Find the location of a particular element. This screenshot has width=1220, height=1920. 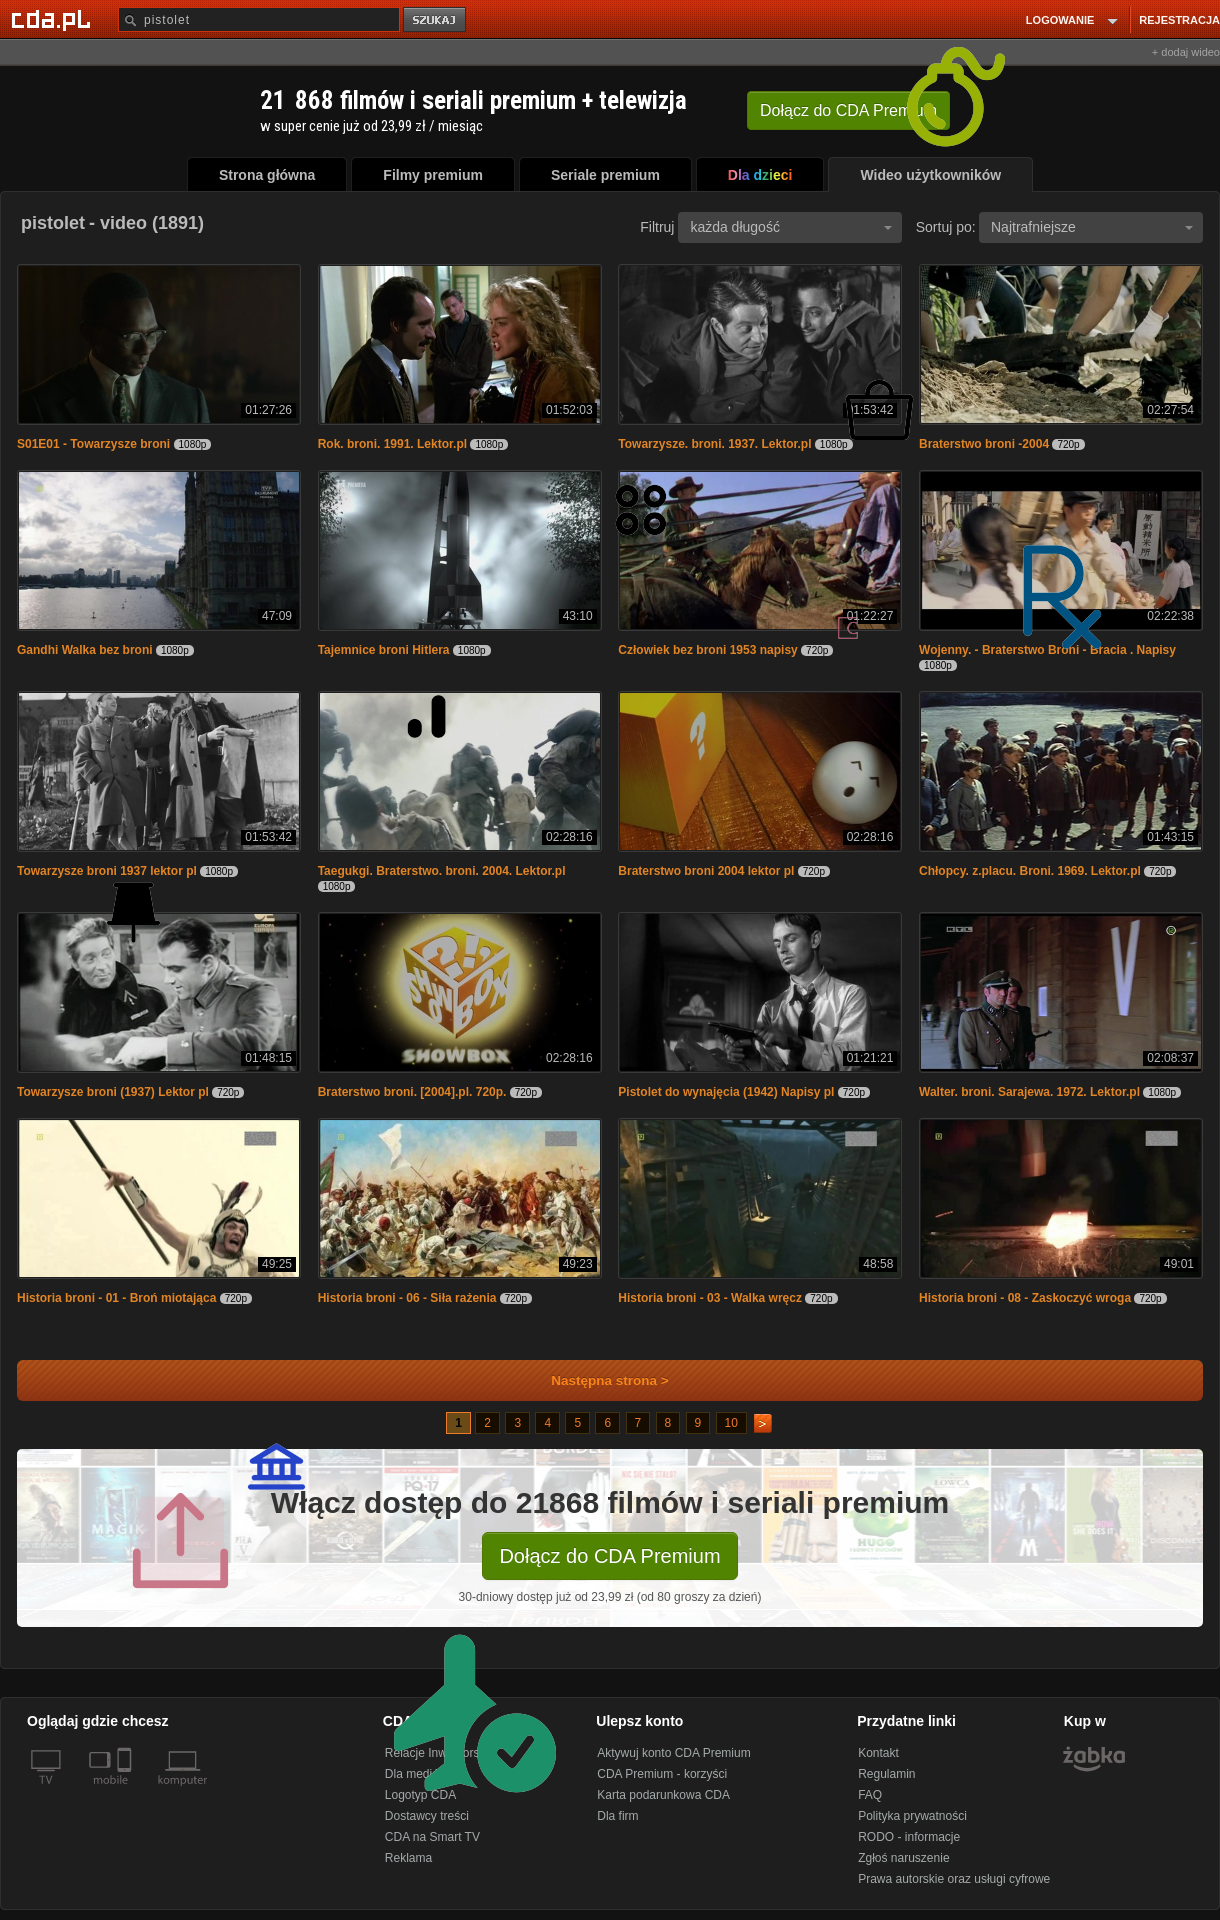

open app grid or launcher is located at coordinates (641, 510).